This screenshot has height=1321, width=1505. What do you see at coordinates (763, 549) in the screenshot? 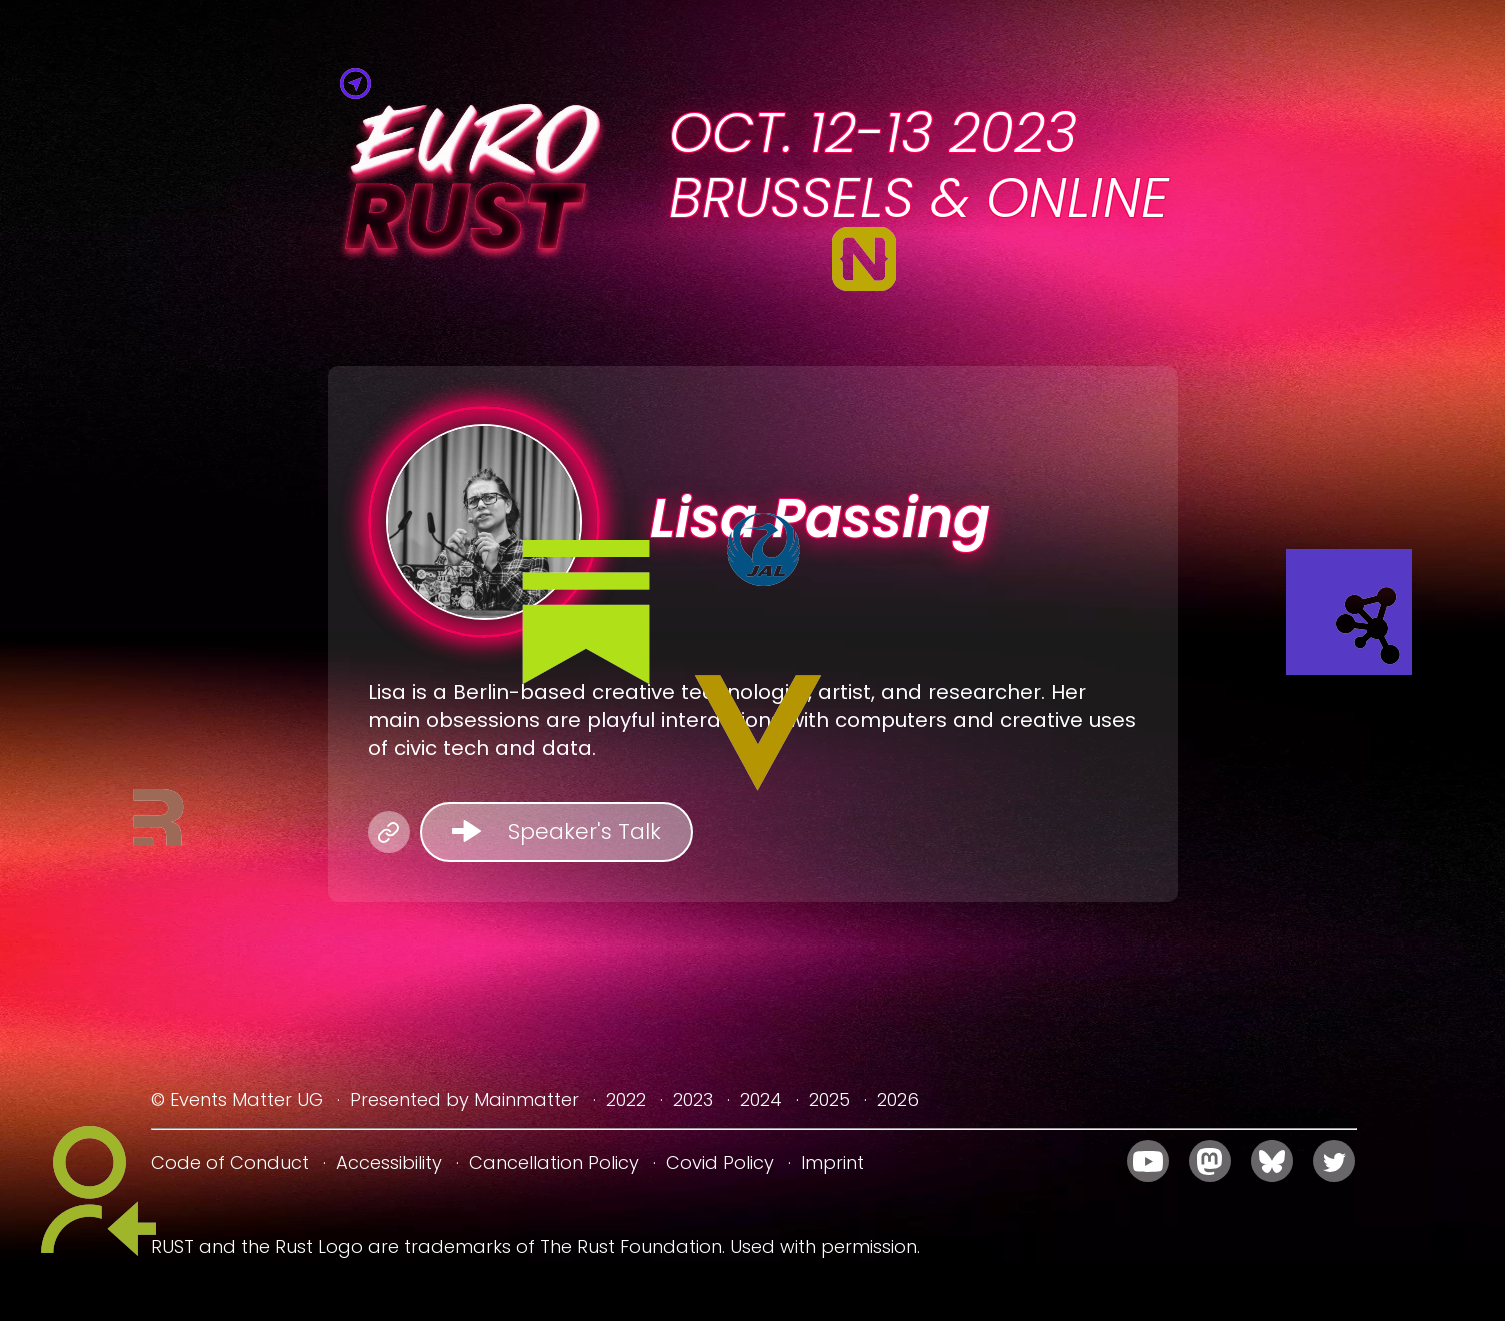
I see `Japan Airlines company logo` at bounding box center [763, 549].